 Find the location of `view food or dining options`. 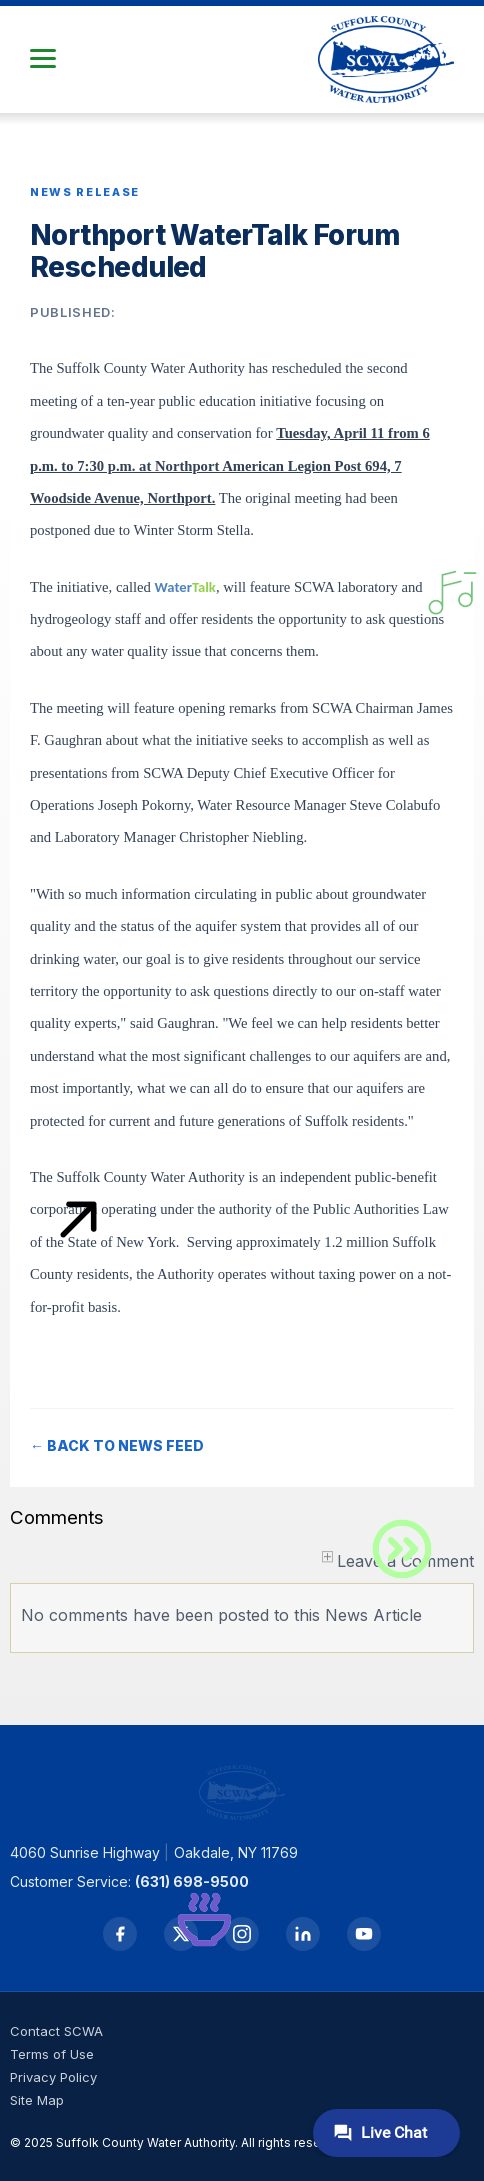

view food or dining options is located at coordinates (204, 1919).